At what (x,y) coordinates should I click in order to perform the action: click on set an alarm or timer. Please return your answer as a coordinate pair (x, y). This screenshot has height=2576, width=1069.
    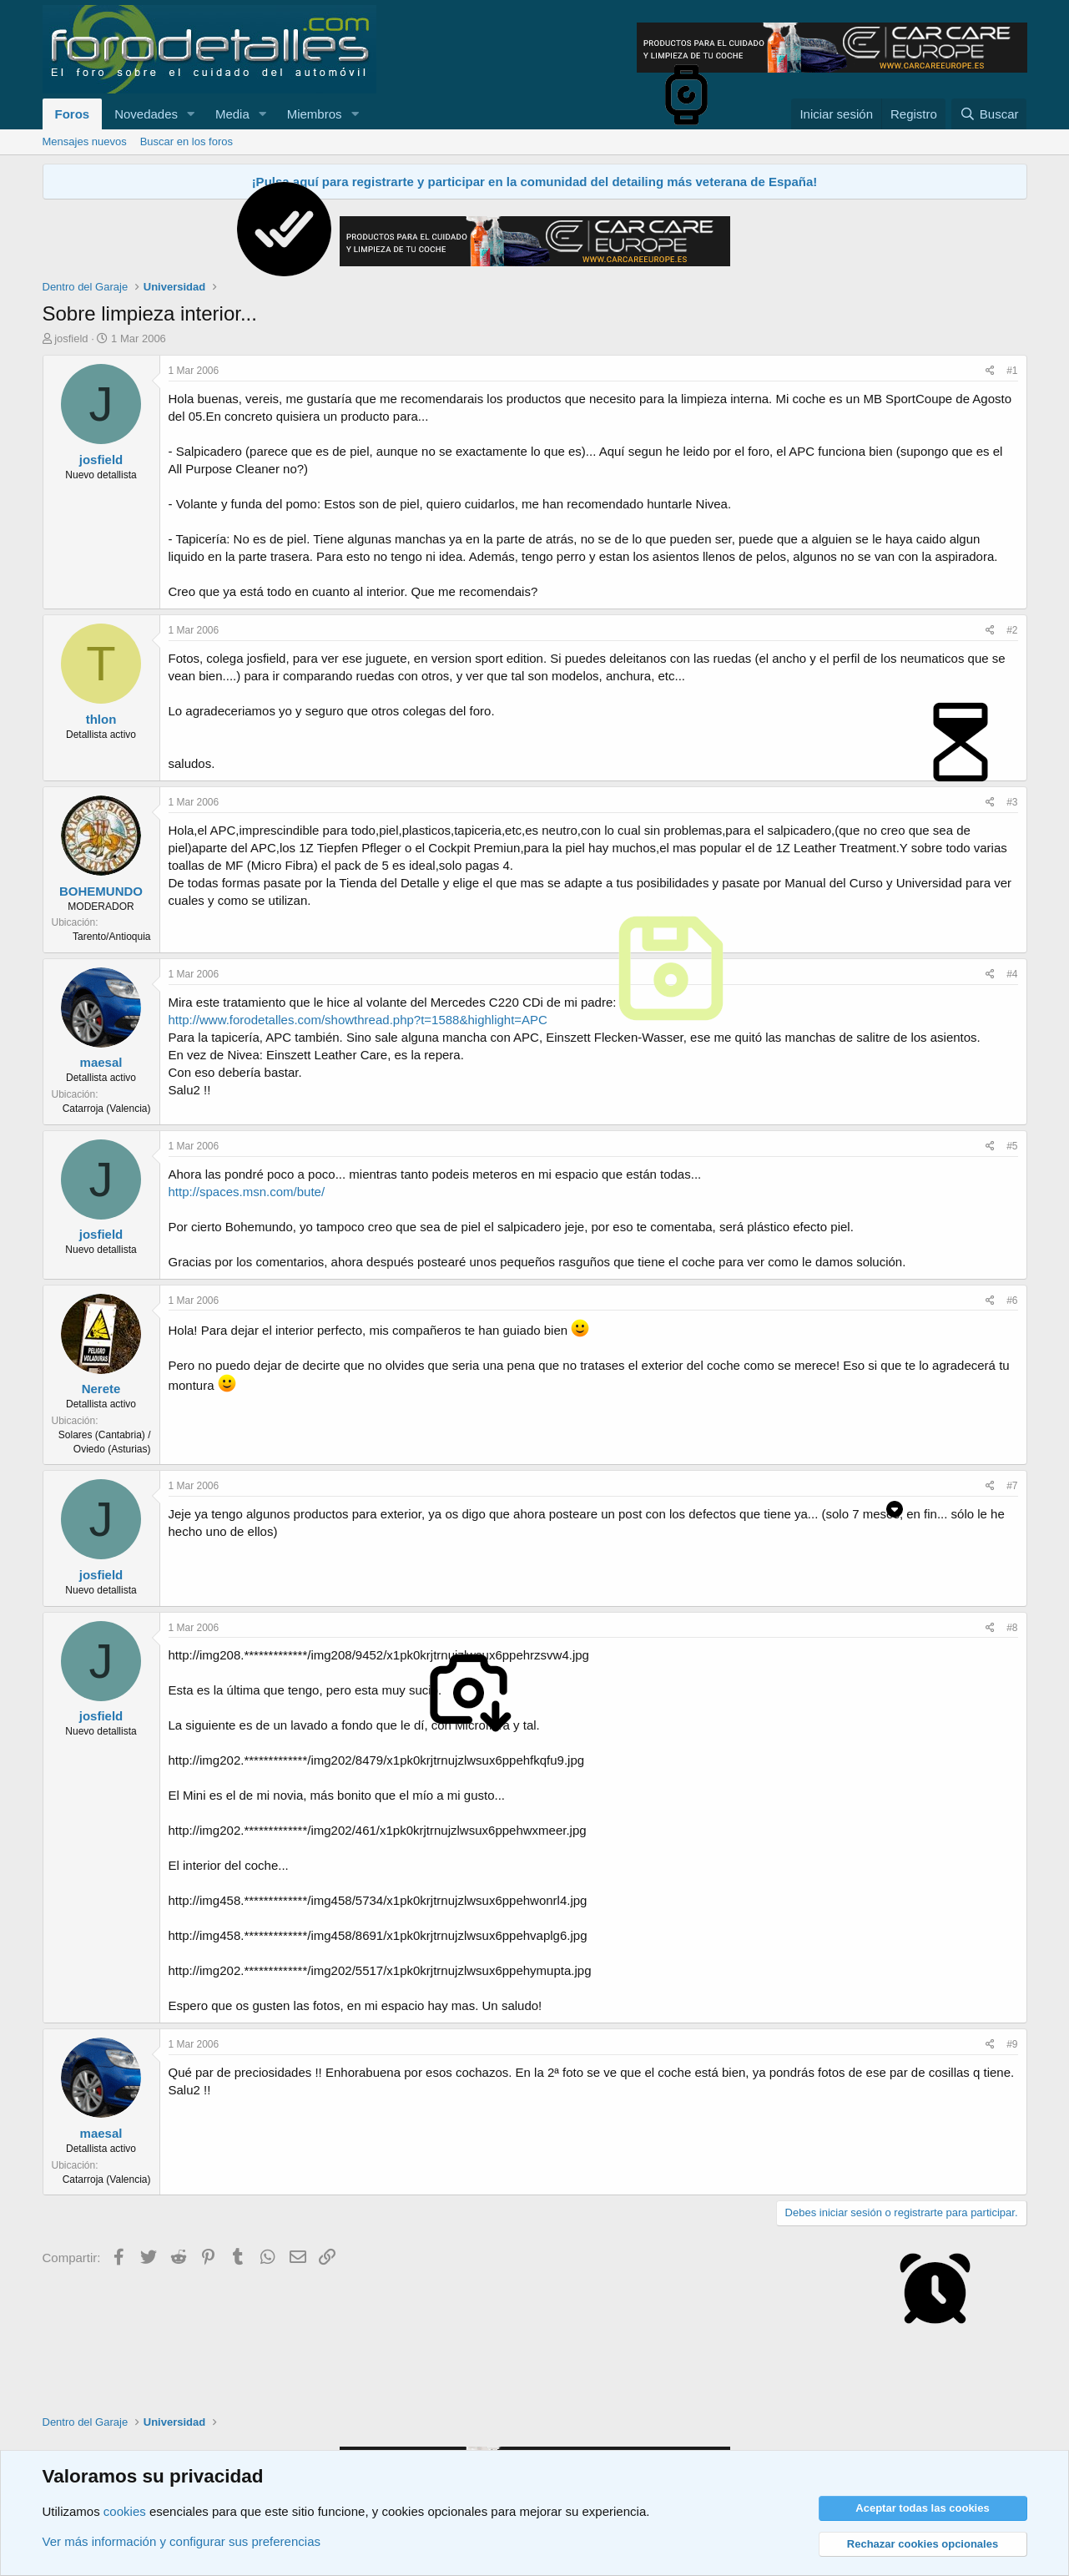
    Looking at the image, I should click on (935, 2288).